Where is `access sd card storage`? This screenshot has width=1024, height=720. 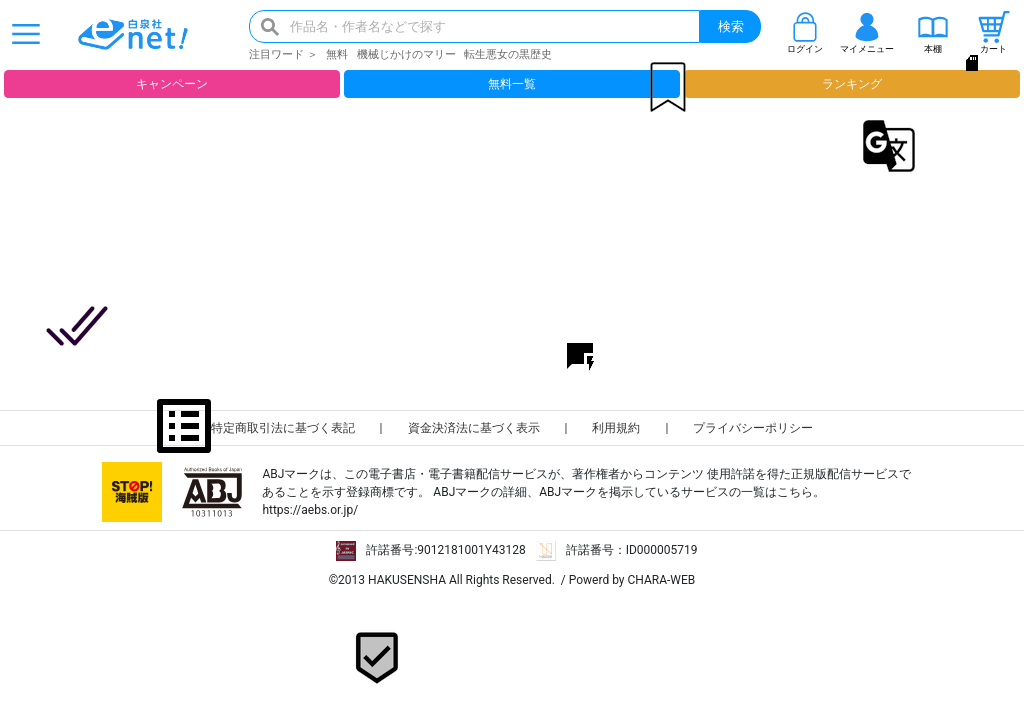
access sd card storage is located at coordinates (972, 63).